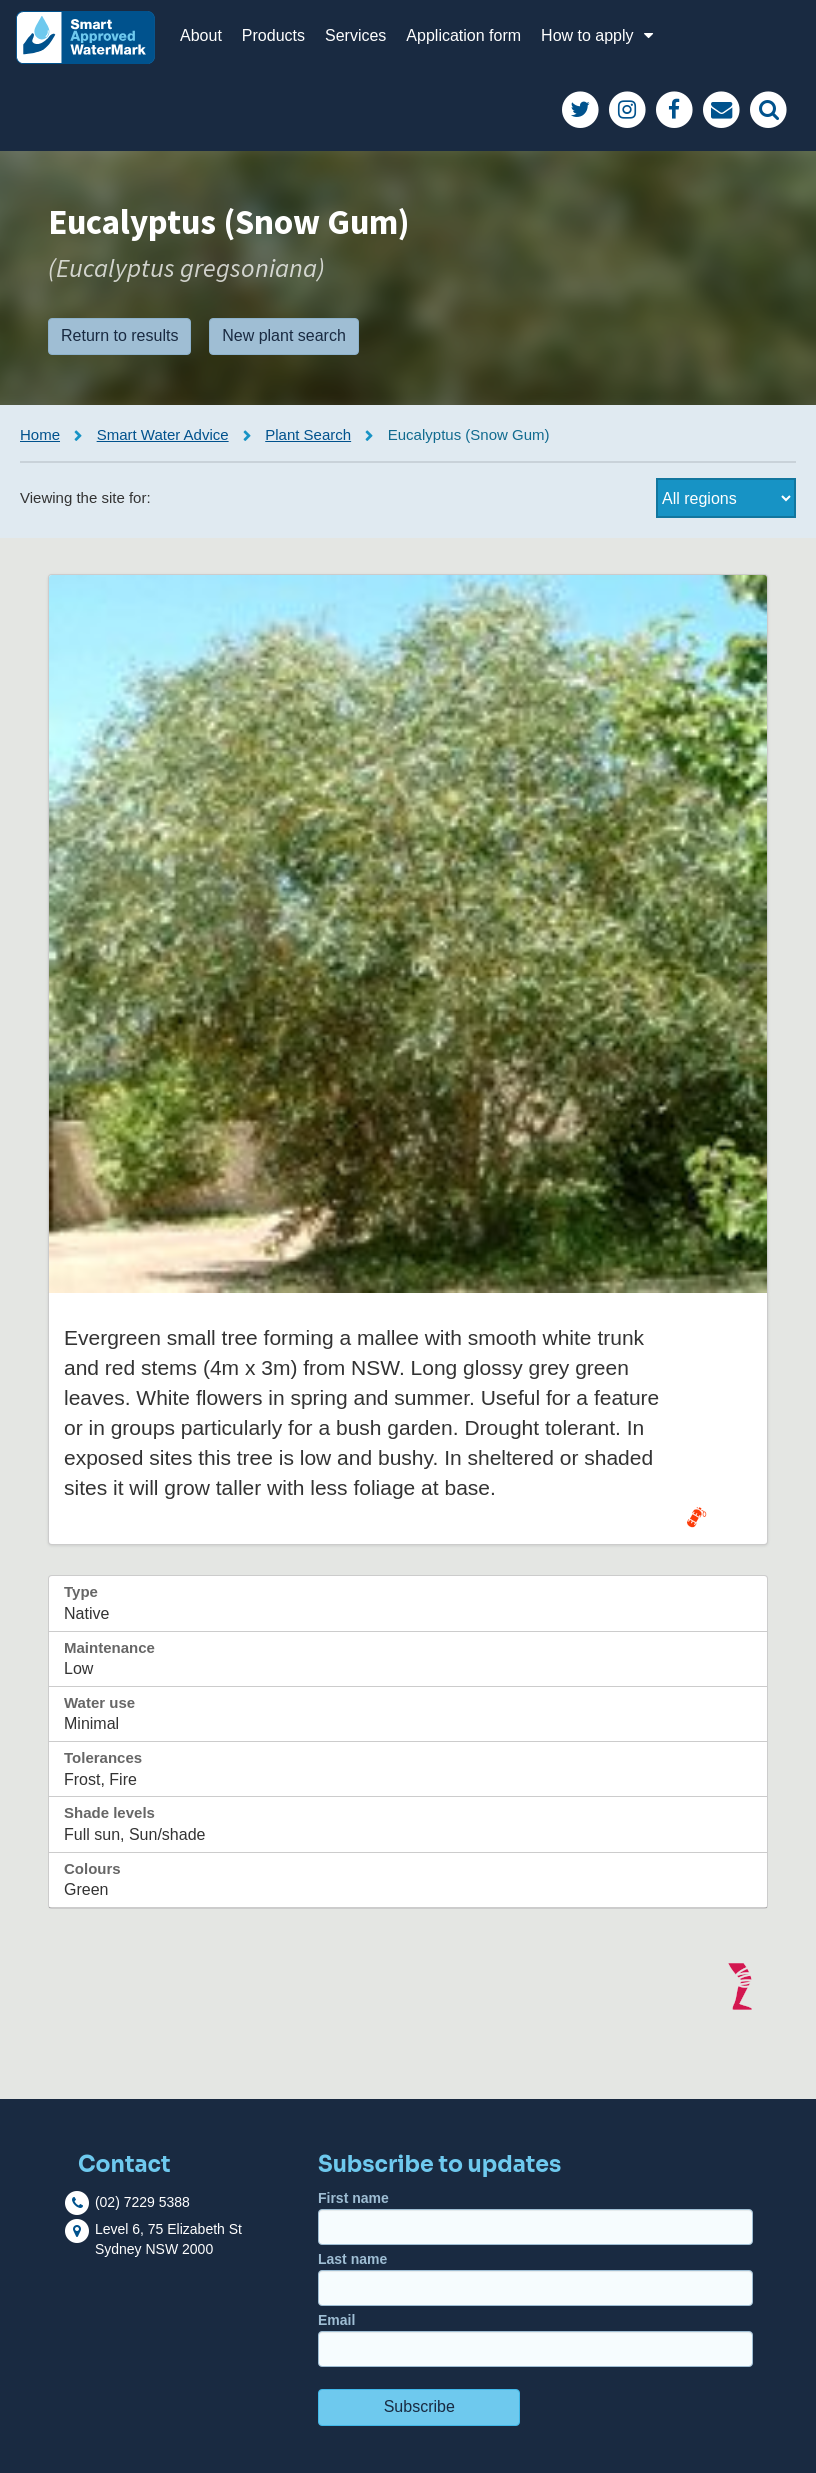 The image size is (816, 2473). What do you see at coordinates (741, 1986) in the screenshot?
I see `view injury or recovery status` at bounding box center [741, 1986].